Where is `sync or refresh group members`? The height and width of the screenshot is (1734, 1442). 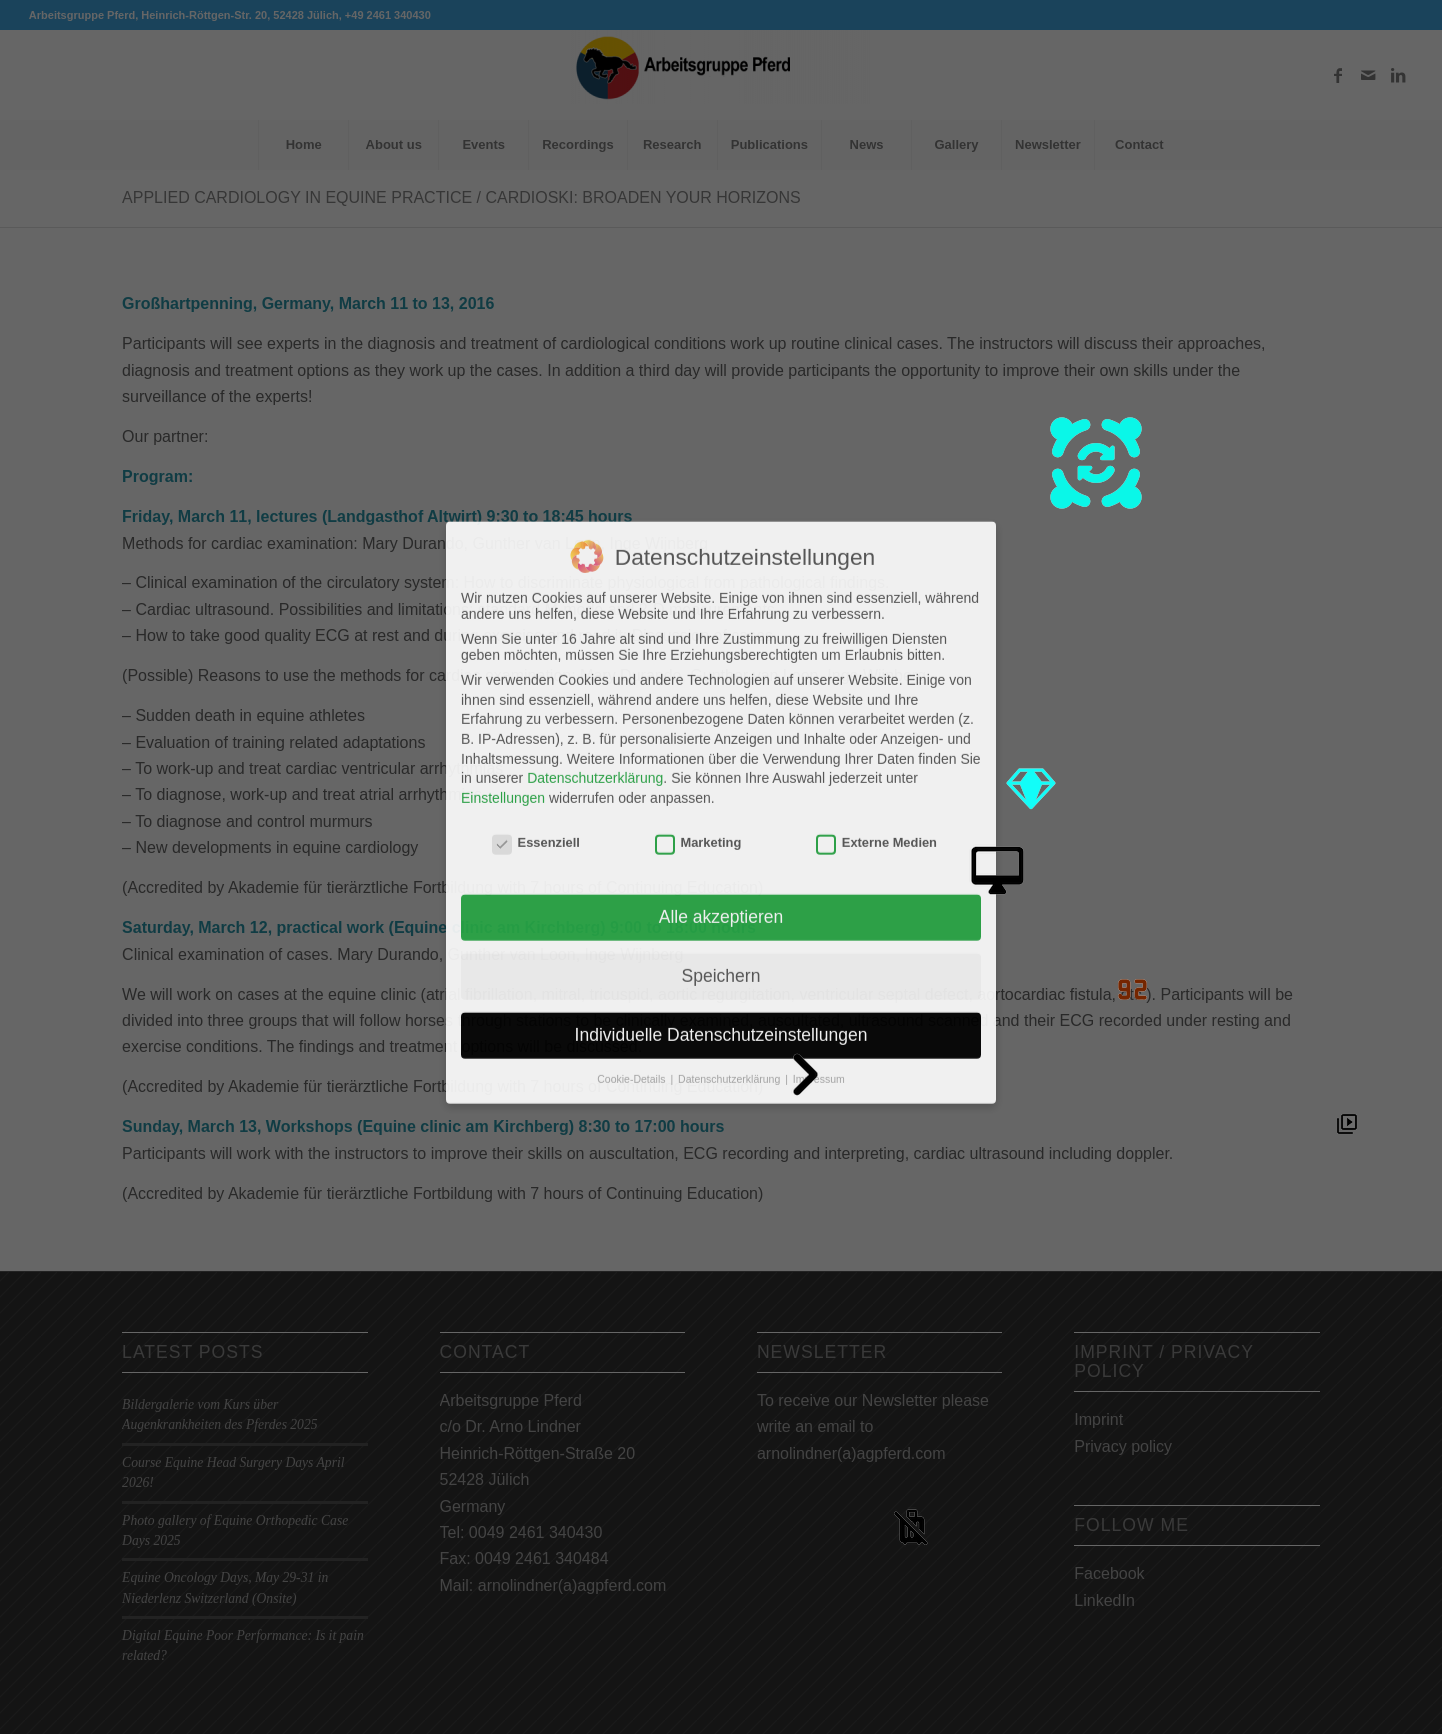 sync or refresh group members is located at coordinates (1096, 463).